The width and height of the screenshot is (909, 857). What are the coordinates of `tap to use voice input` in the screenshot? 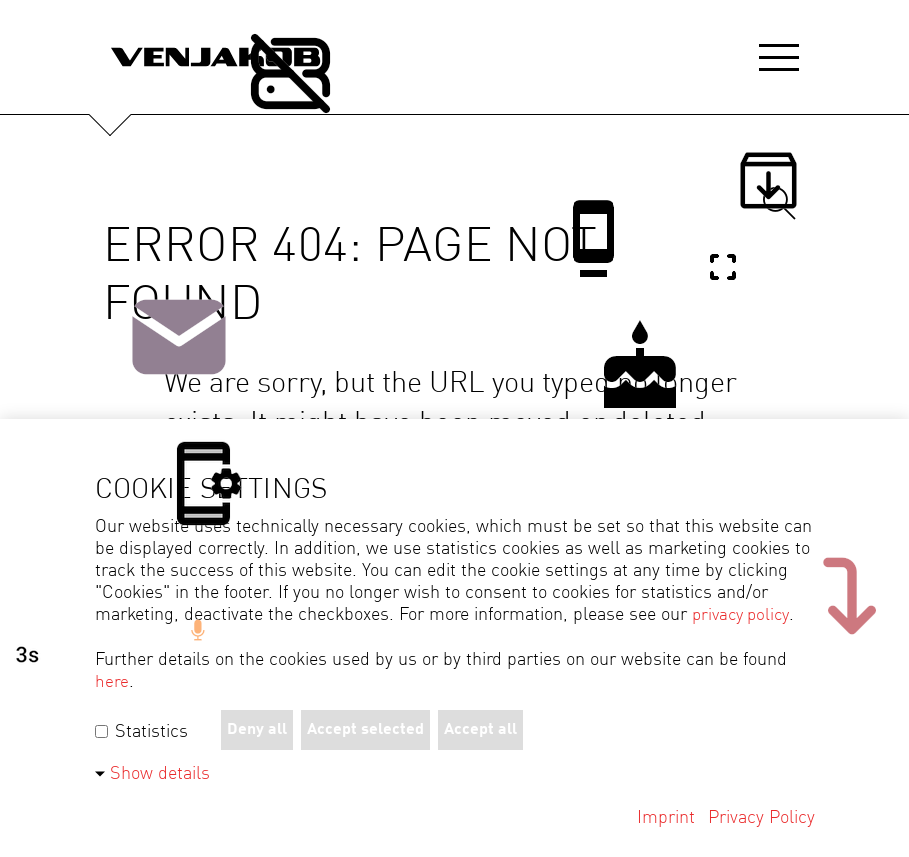 It's located at (198, 630).